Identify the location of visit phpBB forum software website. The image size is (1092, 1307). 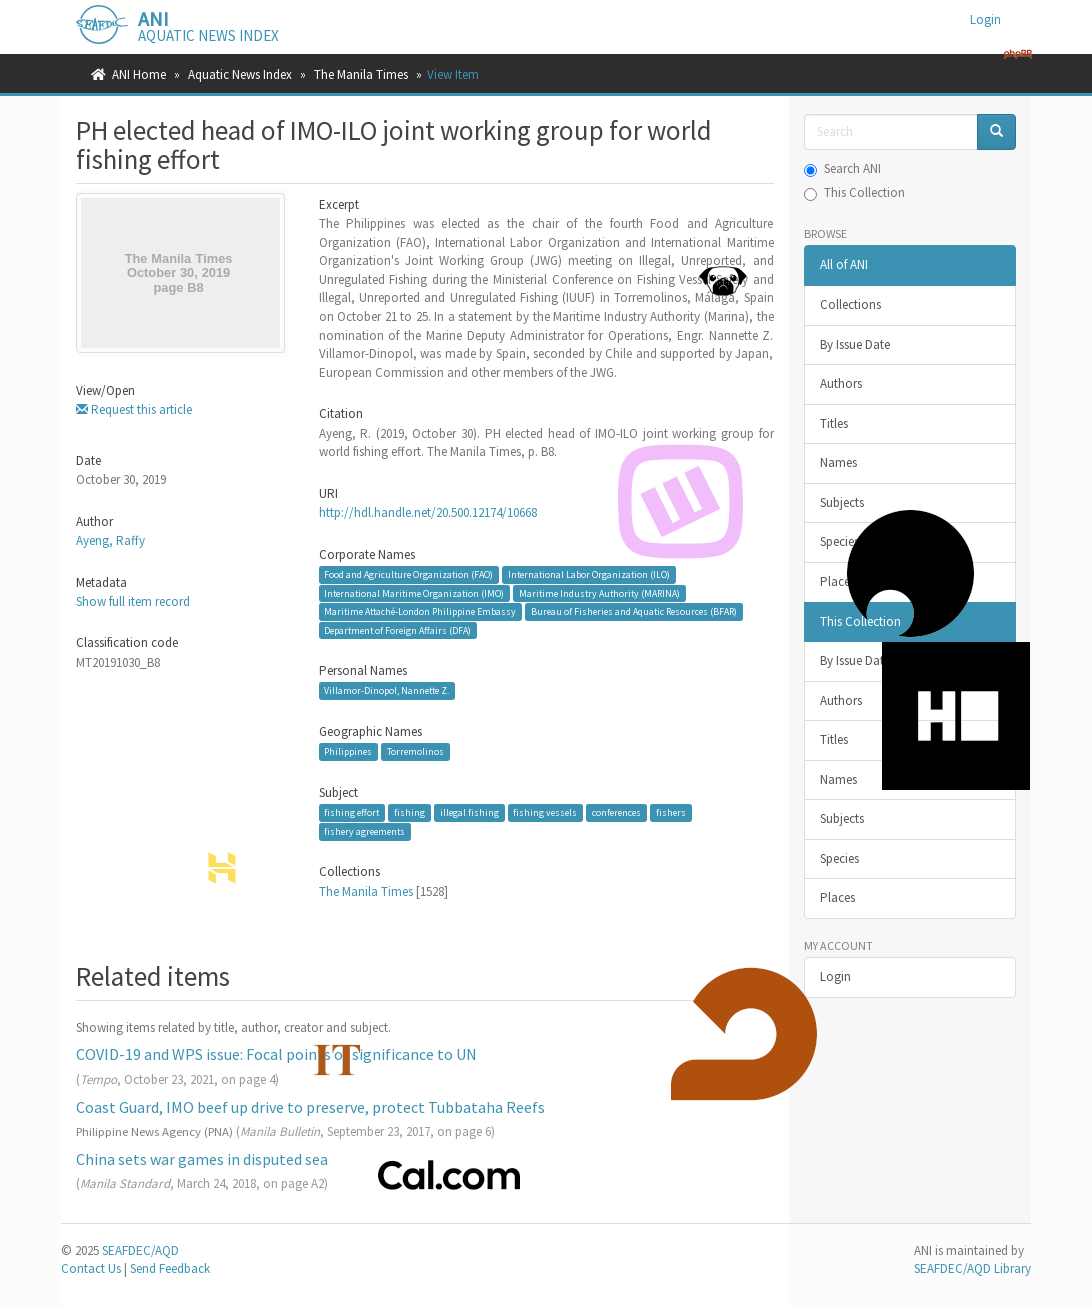
(1018, 54).